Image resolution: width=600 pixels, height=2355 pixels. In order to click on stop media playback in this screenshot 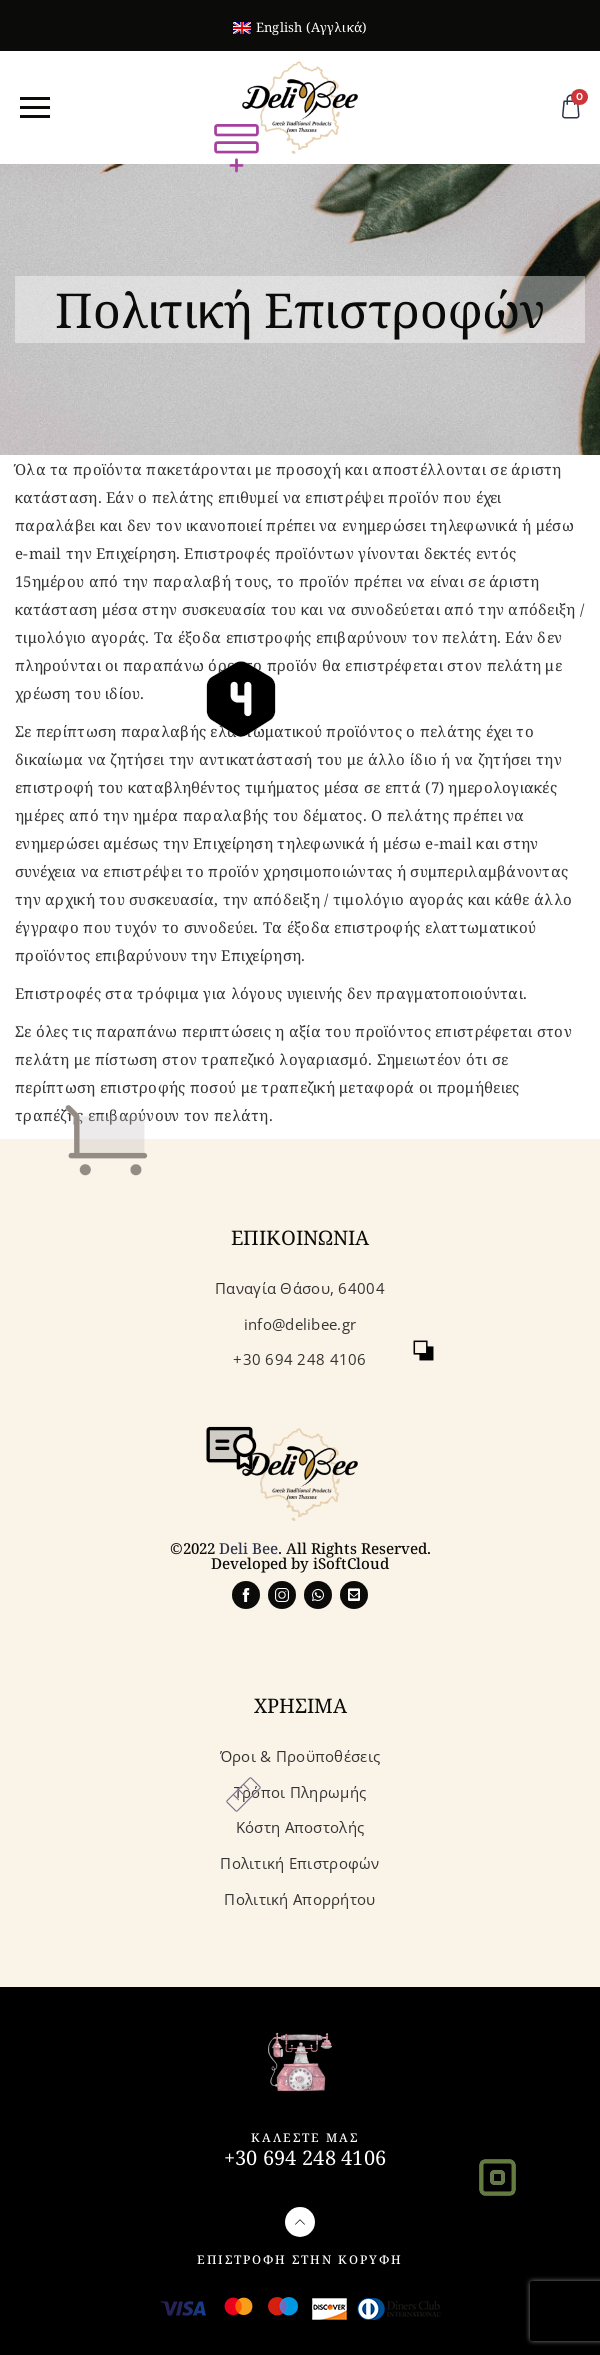, I will do `click(497, 2177)`.